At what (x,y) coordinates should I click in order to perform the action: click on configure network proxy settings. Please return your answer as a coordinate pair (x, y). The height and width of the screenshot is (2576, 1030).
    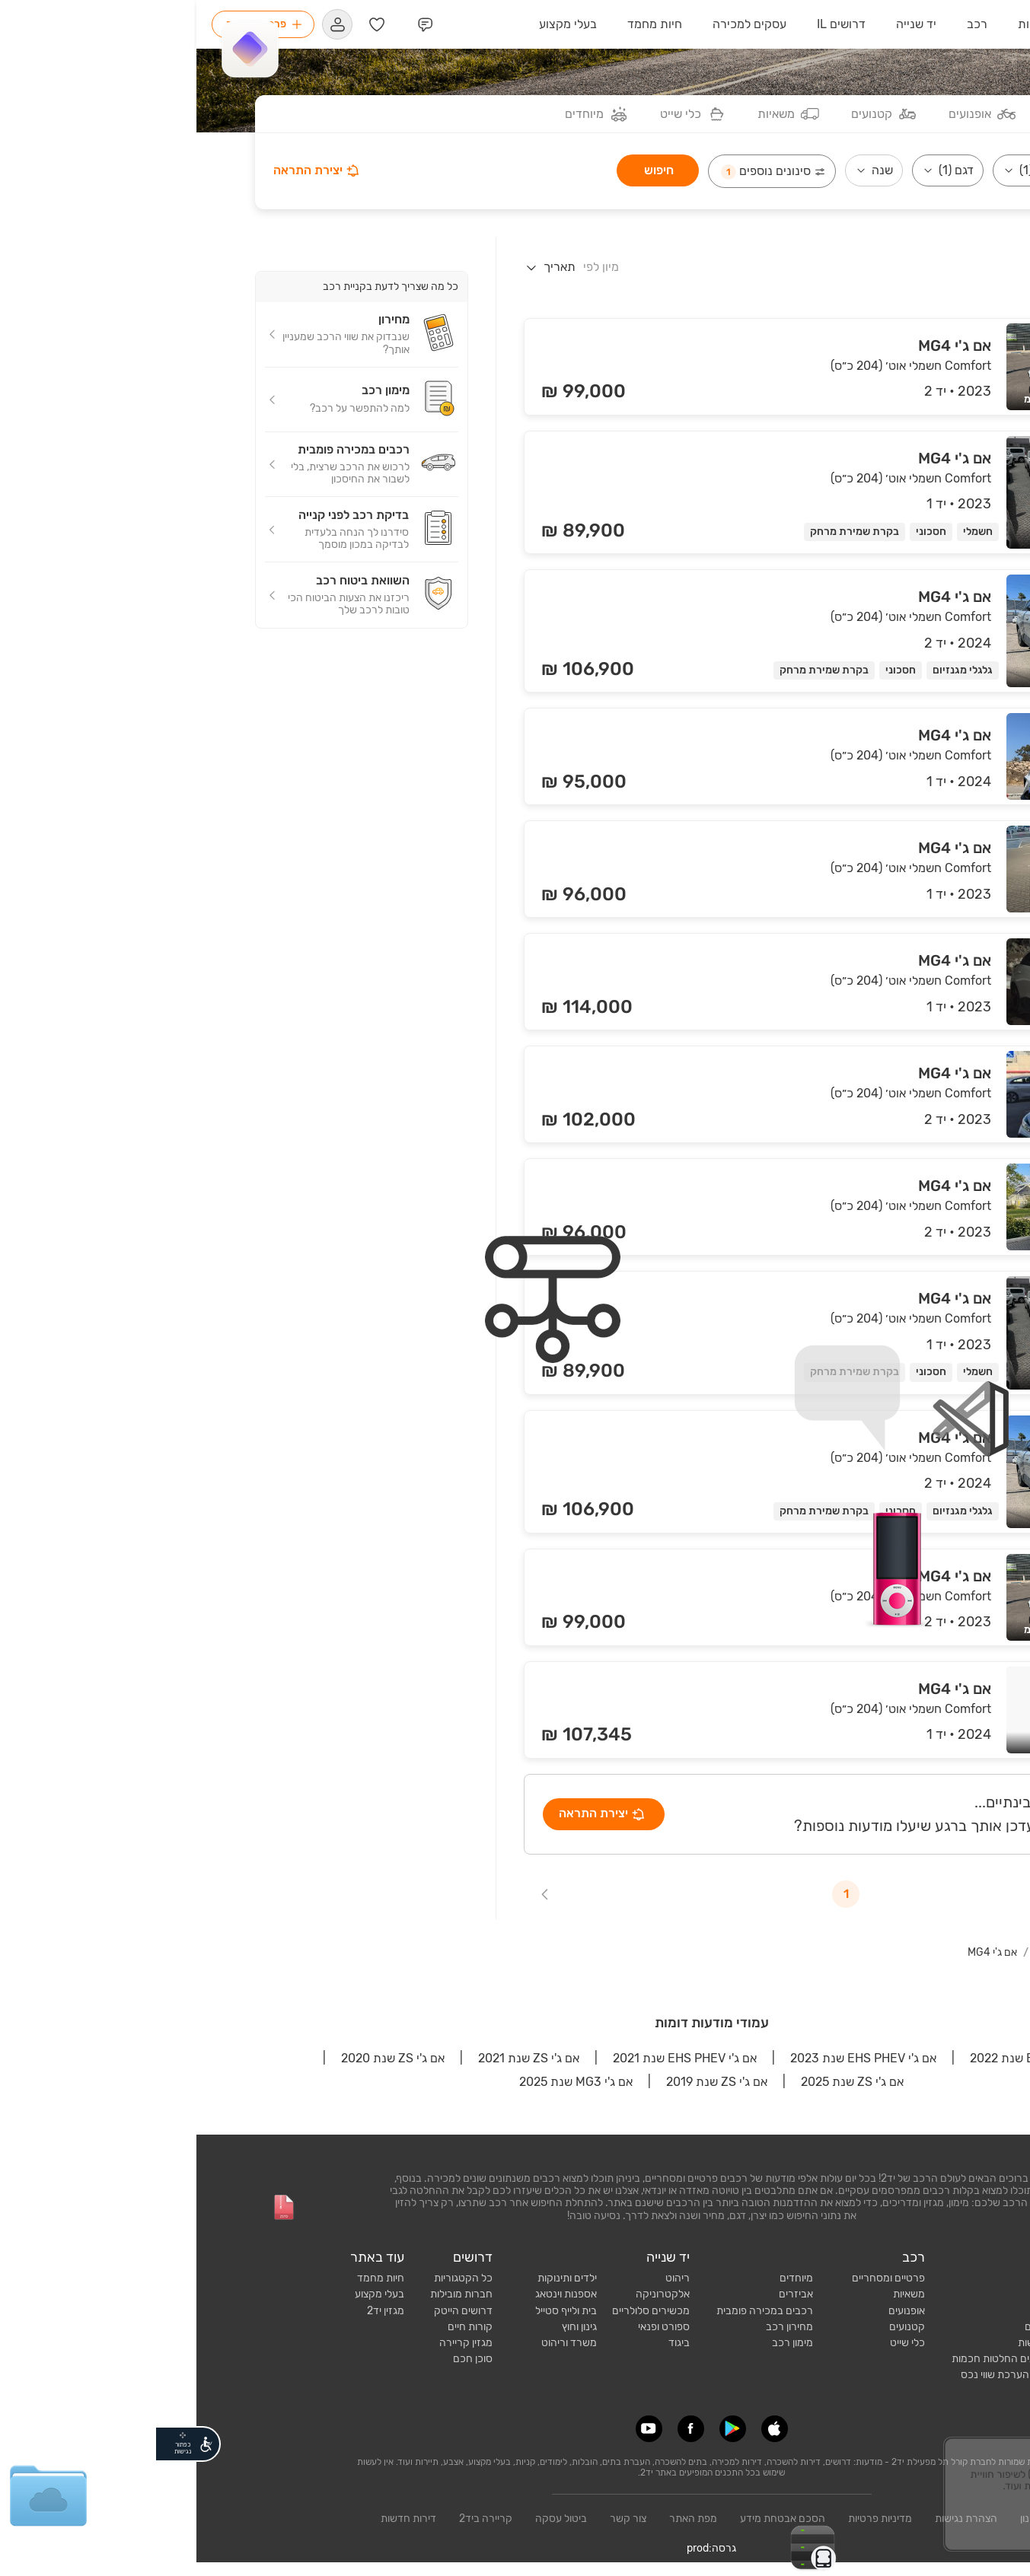
    Looking at the image, I should click on (553, 1295).